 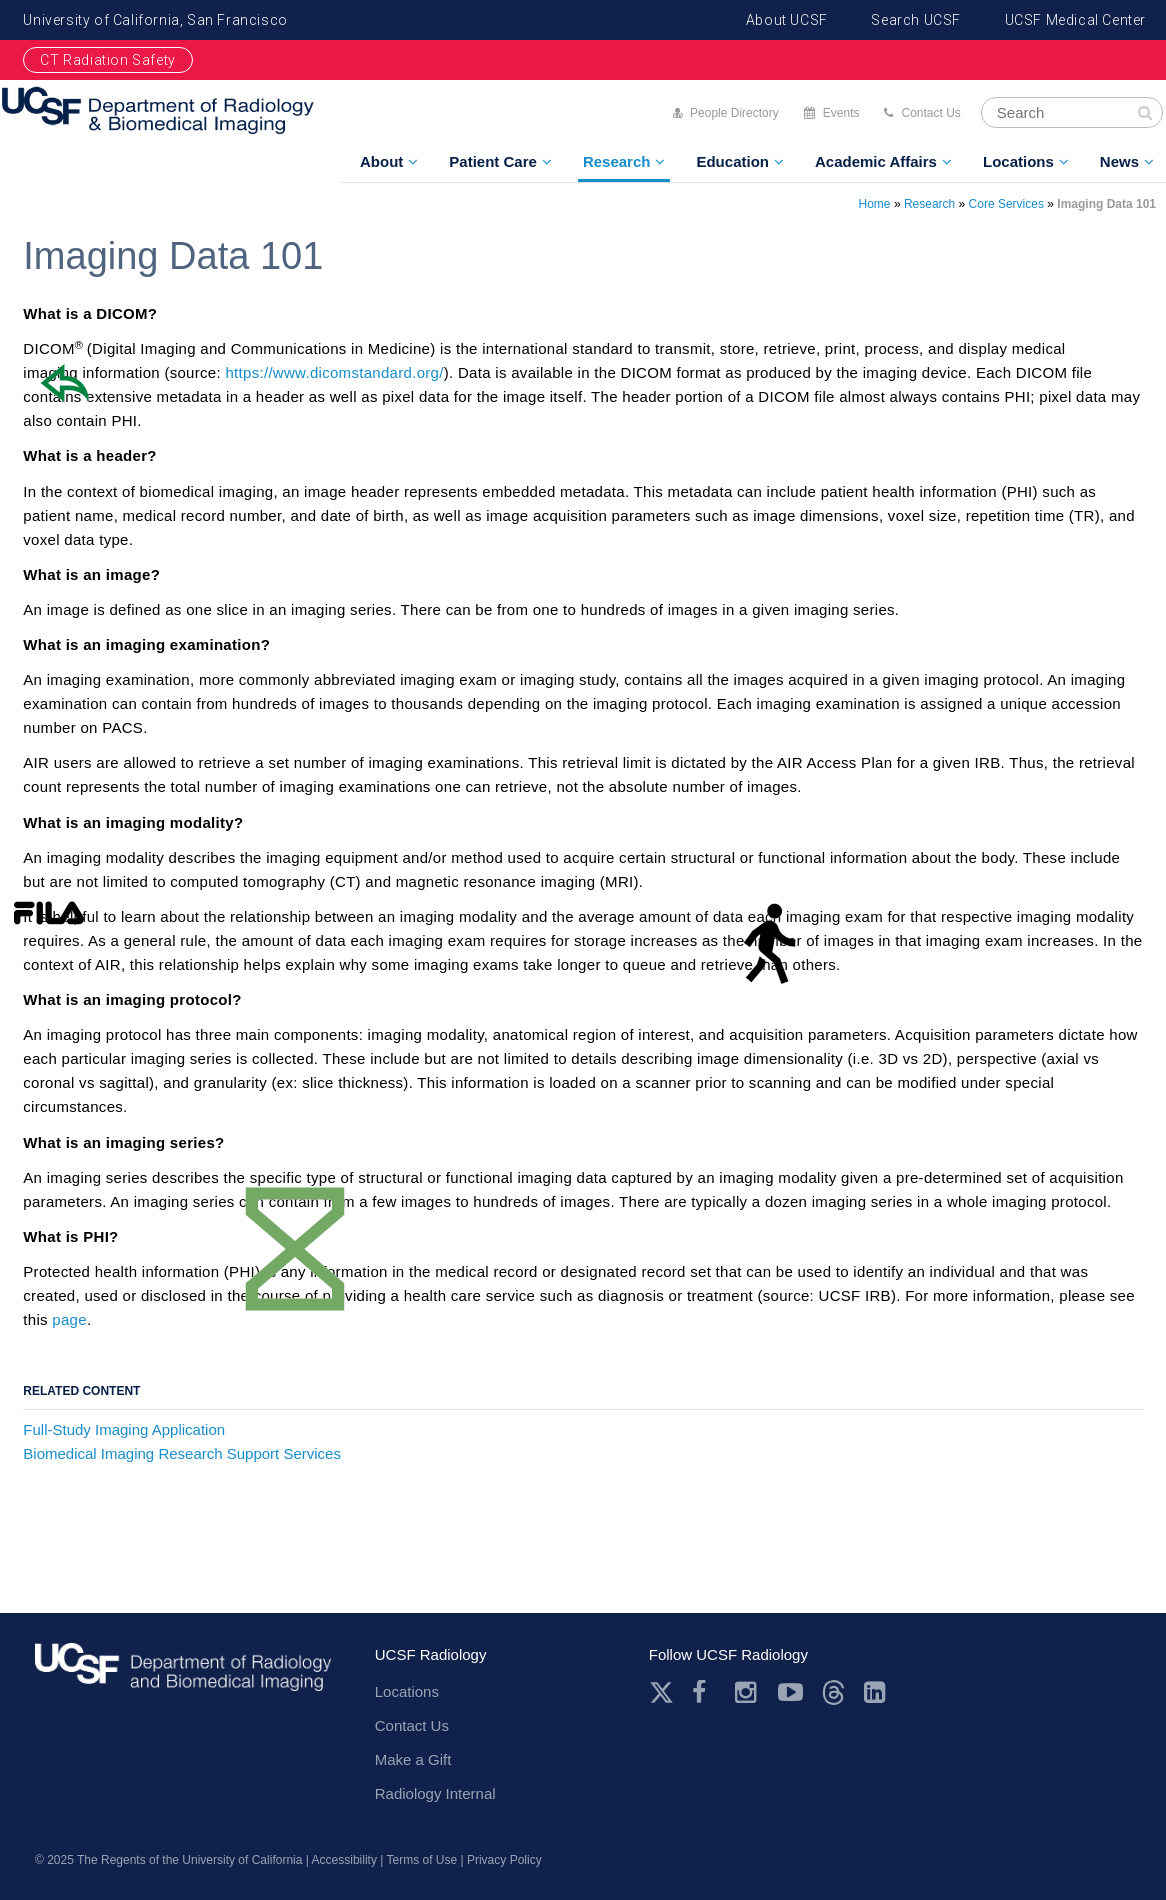 What do you see at coordinates (295, 1249) in the screenshot?
I see `indicates a process is in progress or loading` at bounding box center [295, 1249].